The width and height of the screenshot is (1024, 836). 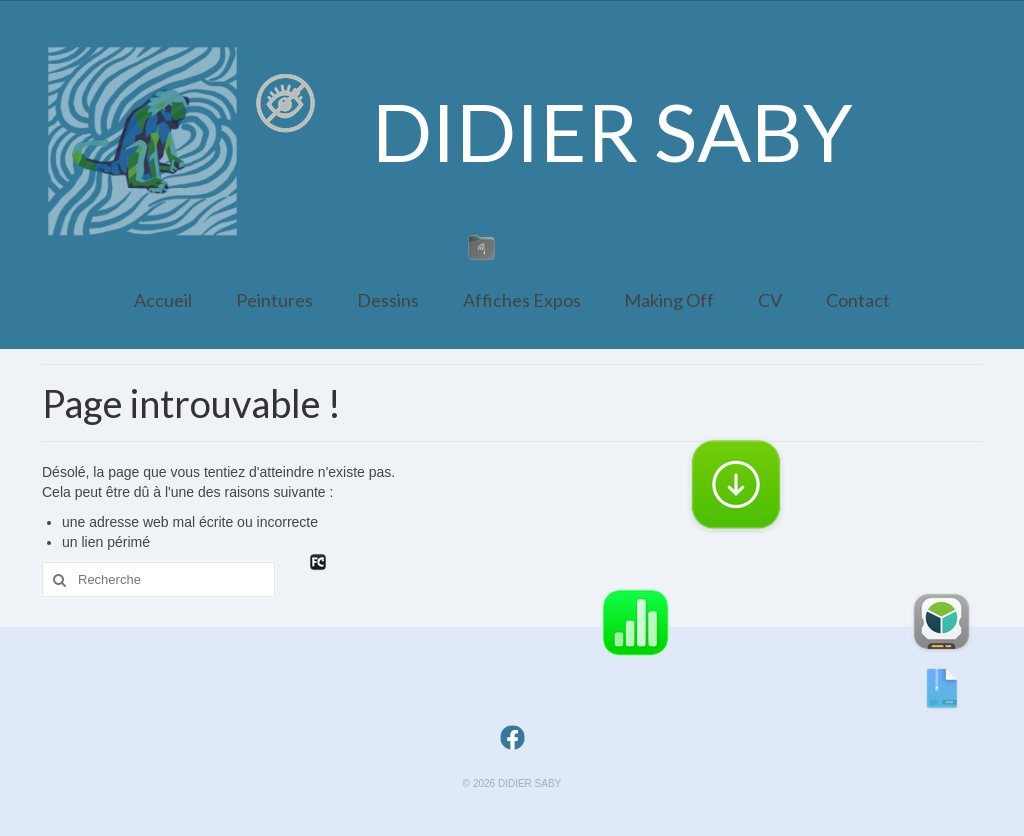 What do you see at coordinates (481, 247) in the screenshot?
I see `open insync cloud sync folder` at bounding box center [481, 247].